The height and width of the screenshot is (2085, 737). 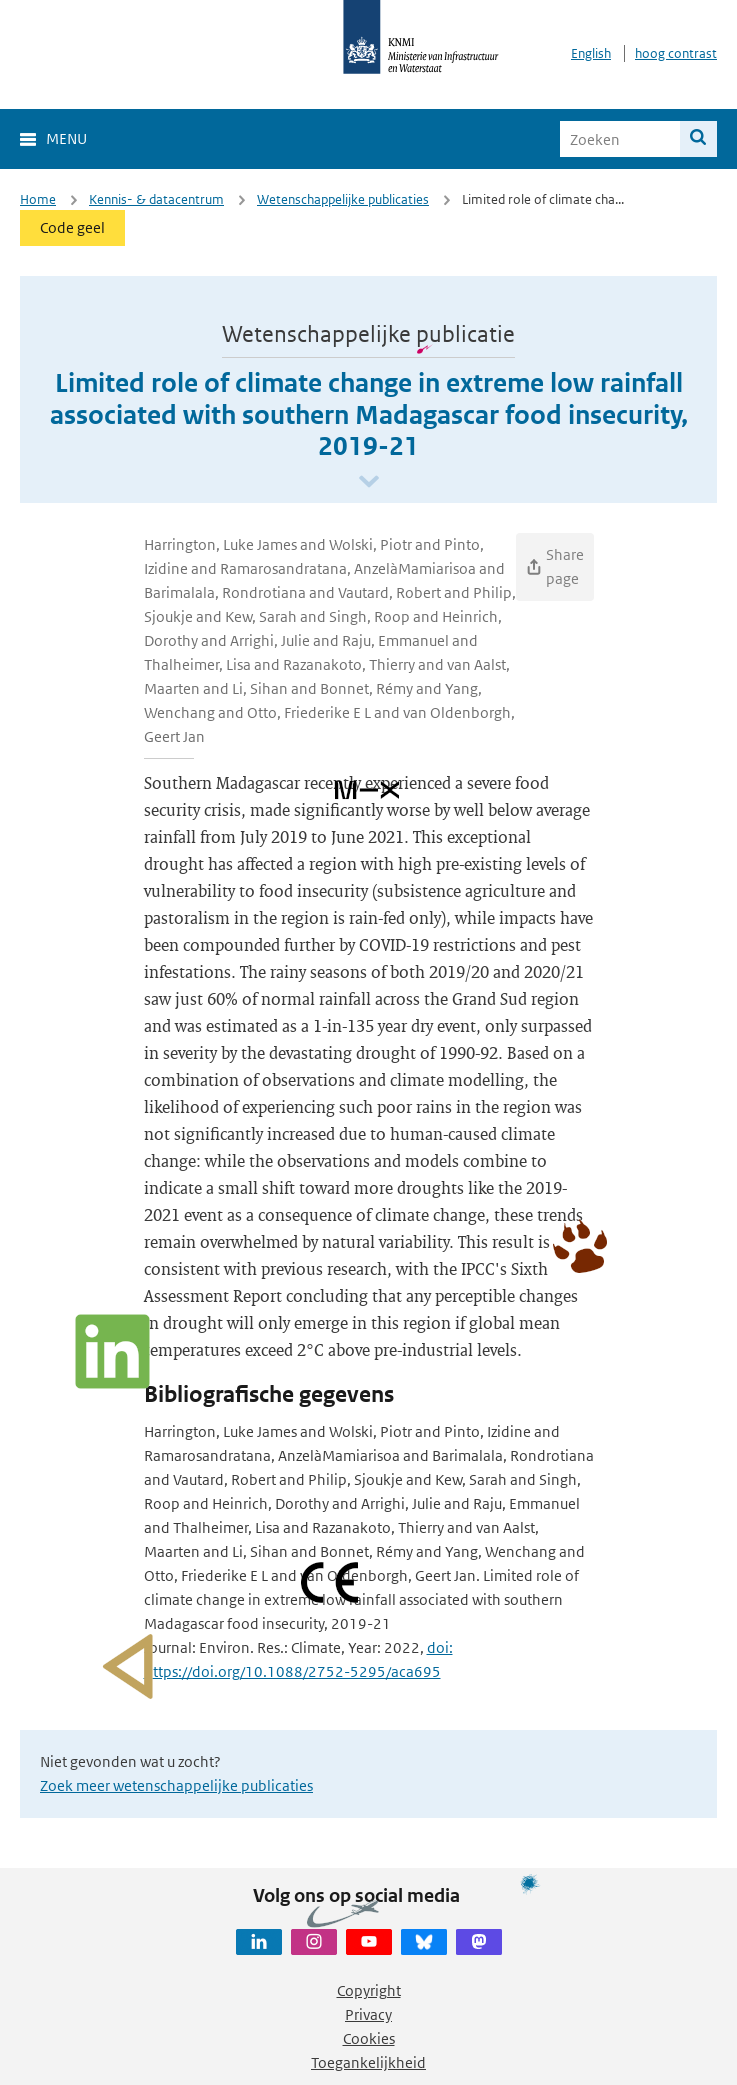 What do you see at coordinates (530, 1884) in the screenshot?
I see `visit habr technology blog platform` at bounding box center [530, 1884].